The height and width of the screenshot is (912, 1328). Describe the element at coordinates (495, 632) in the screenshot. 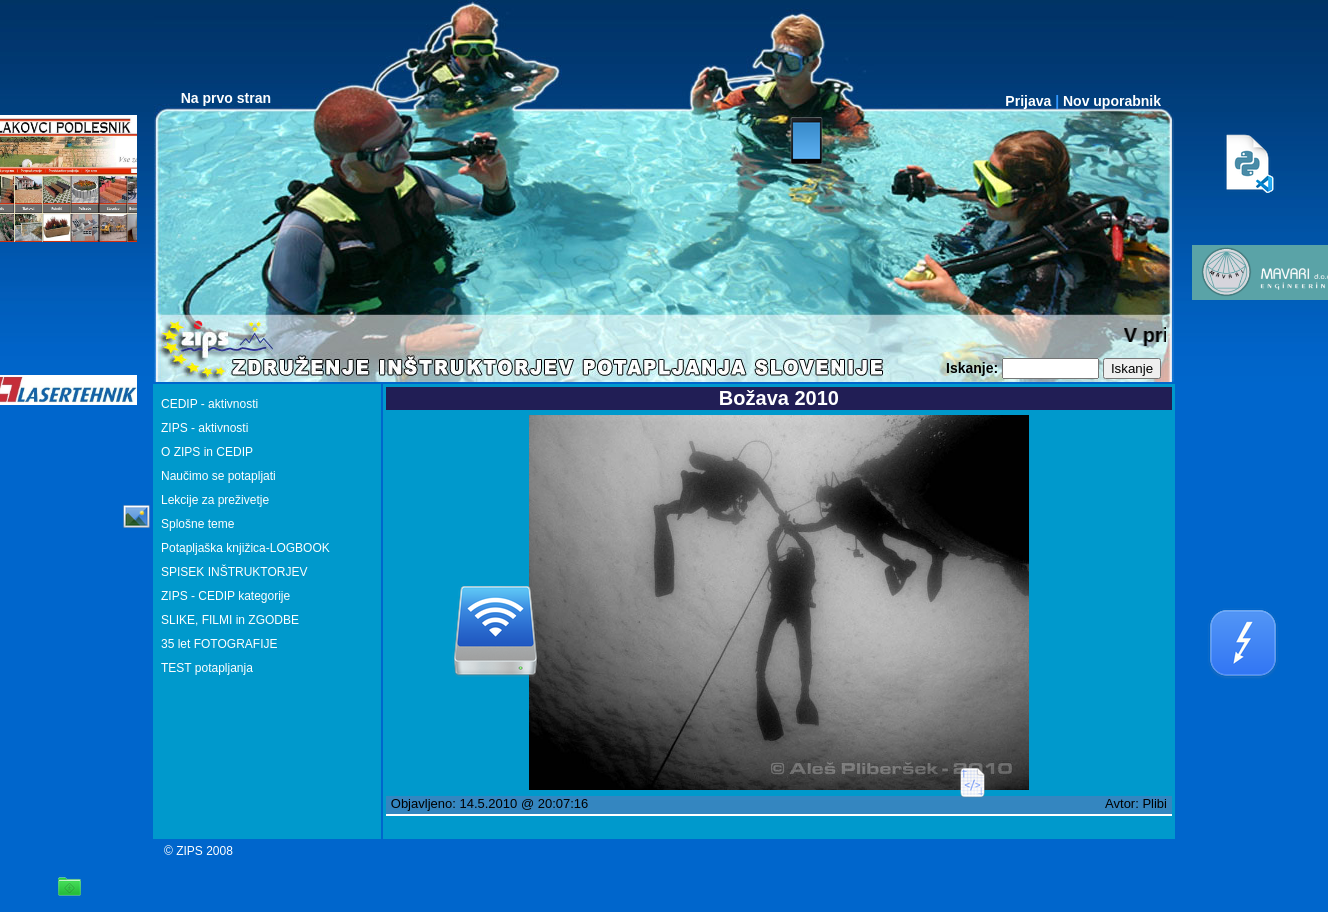

I see `access a wireless network drive` at that location.